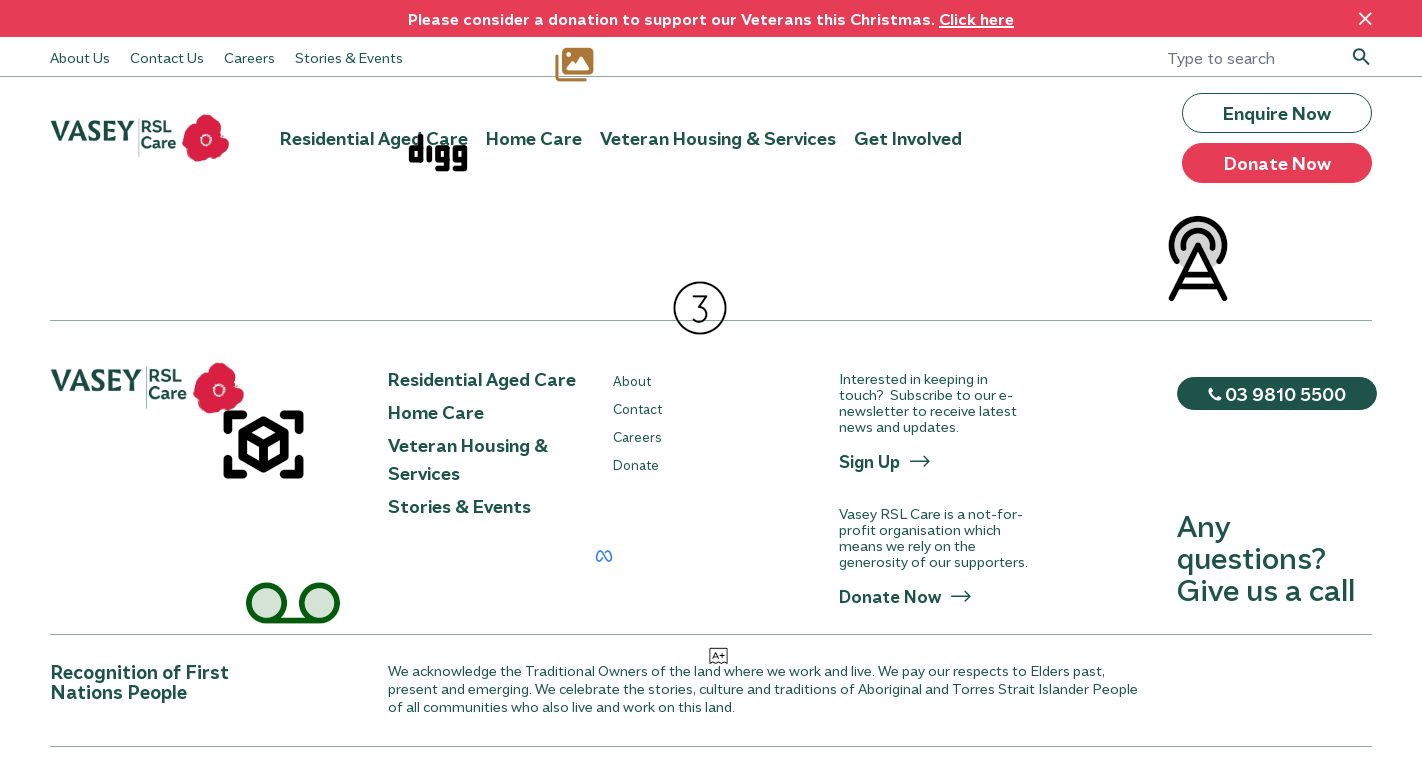  Describe the element at coordinates (718, 655) in the screenshot. I see `view exam or test results` at that location.